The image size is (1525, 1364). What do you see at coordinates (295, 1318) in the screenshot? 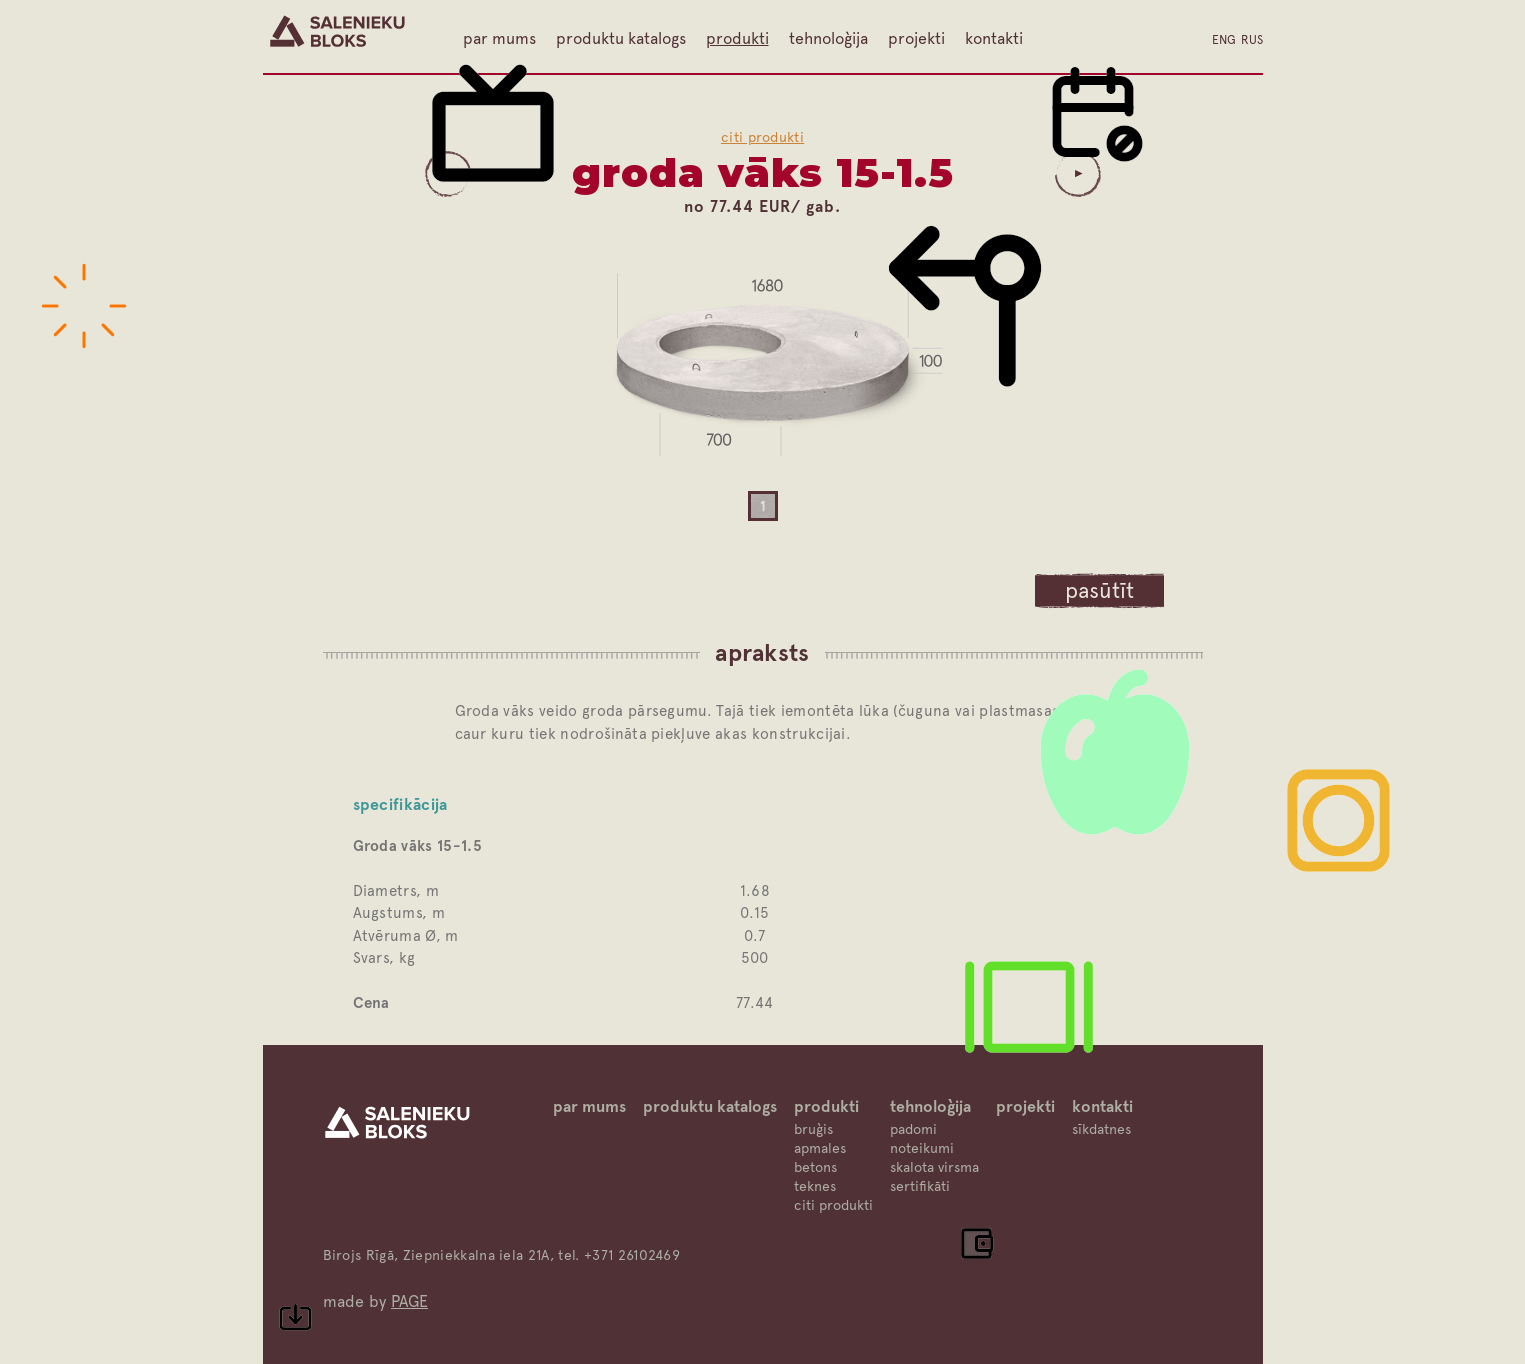
I see `import a file or data into the app` at bounding box center [295, 1318].